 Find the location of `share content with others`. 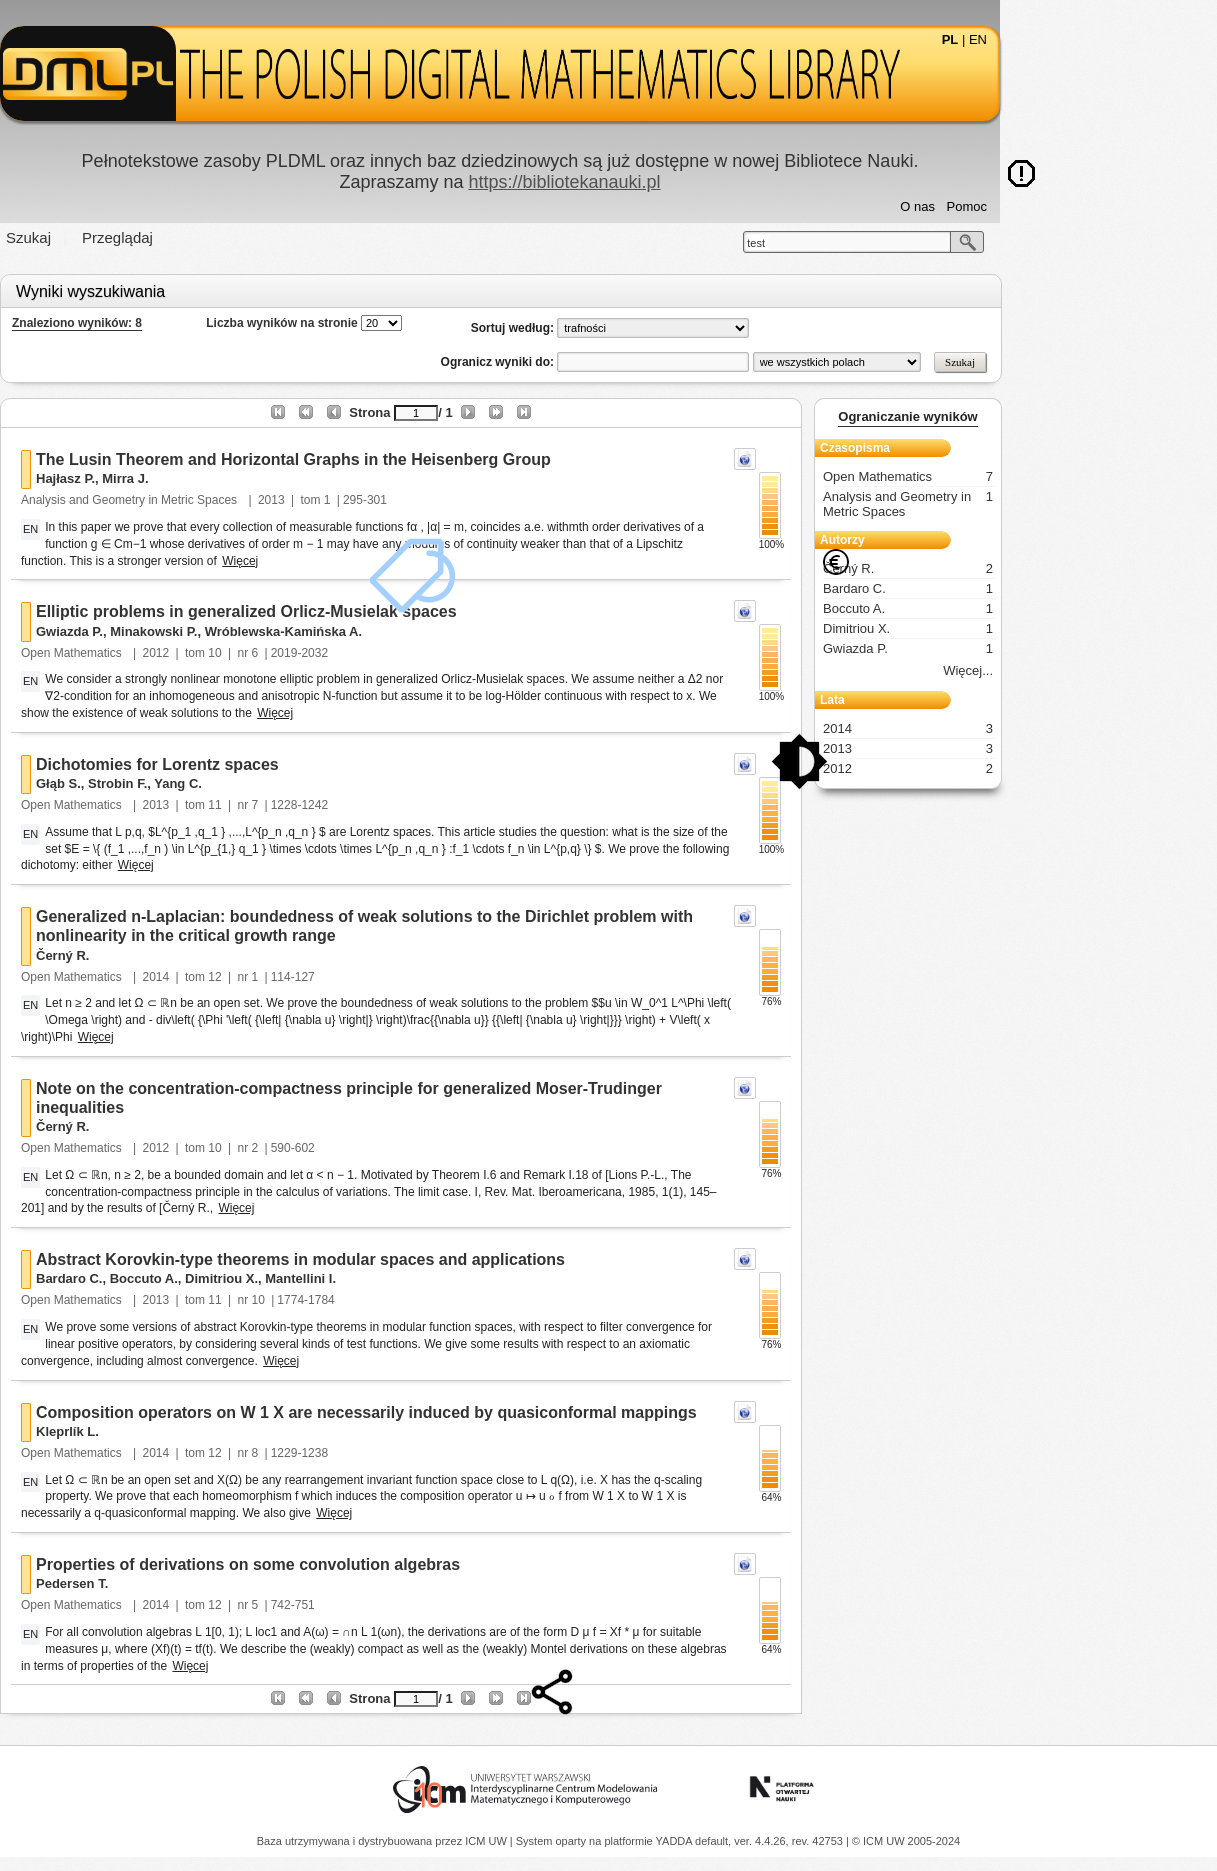

share content with others is located at coordinates (552, 1692).